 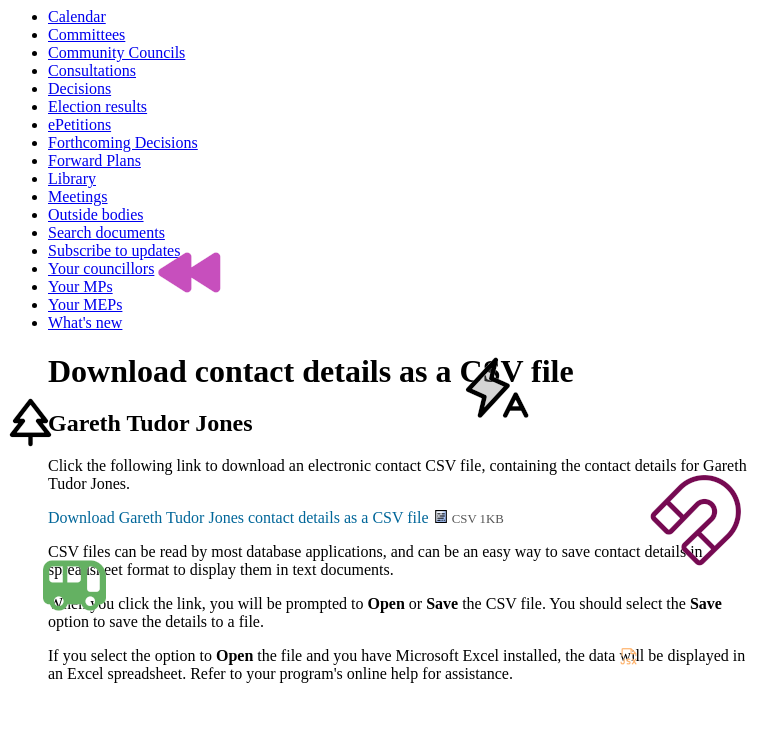 I want to click on toggle auto-flash mode in camera settings, so click(x=496, y=390).